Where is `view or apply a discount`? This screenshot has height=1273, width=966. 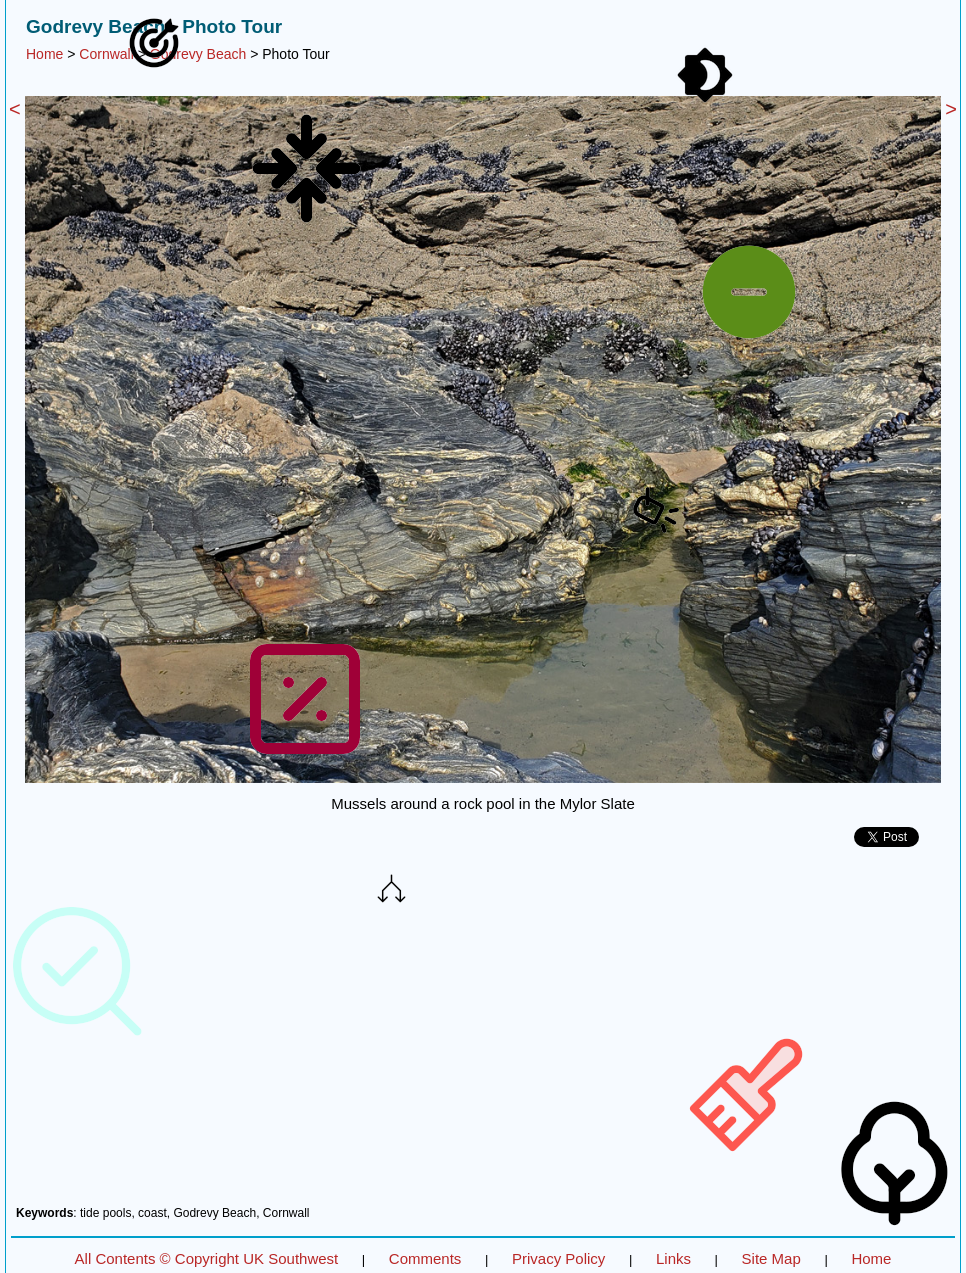
view or apply a discount is located at coordinates (305, 699).